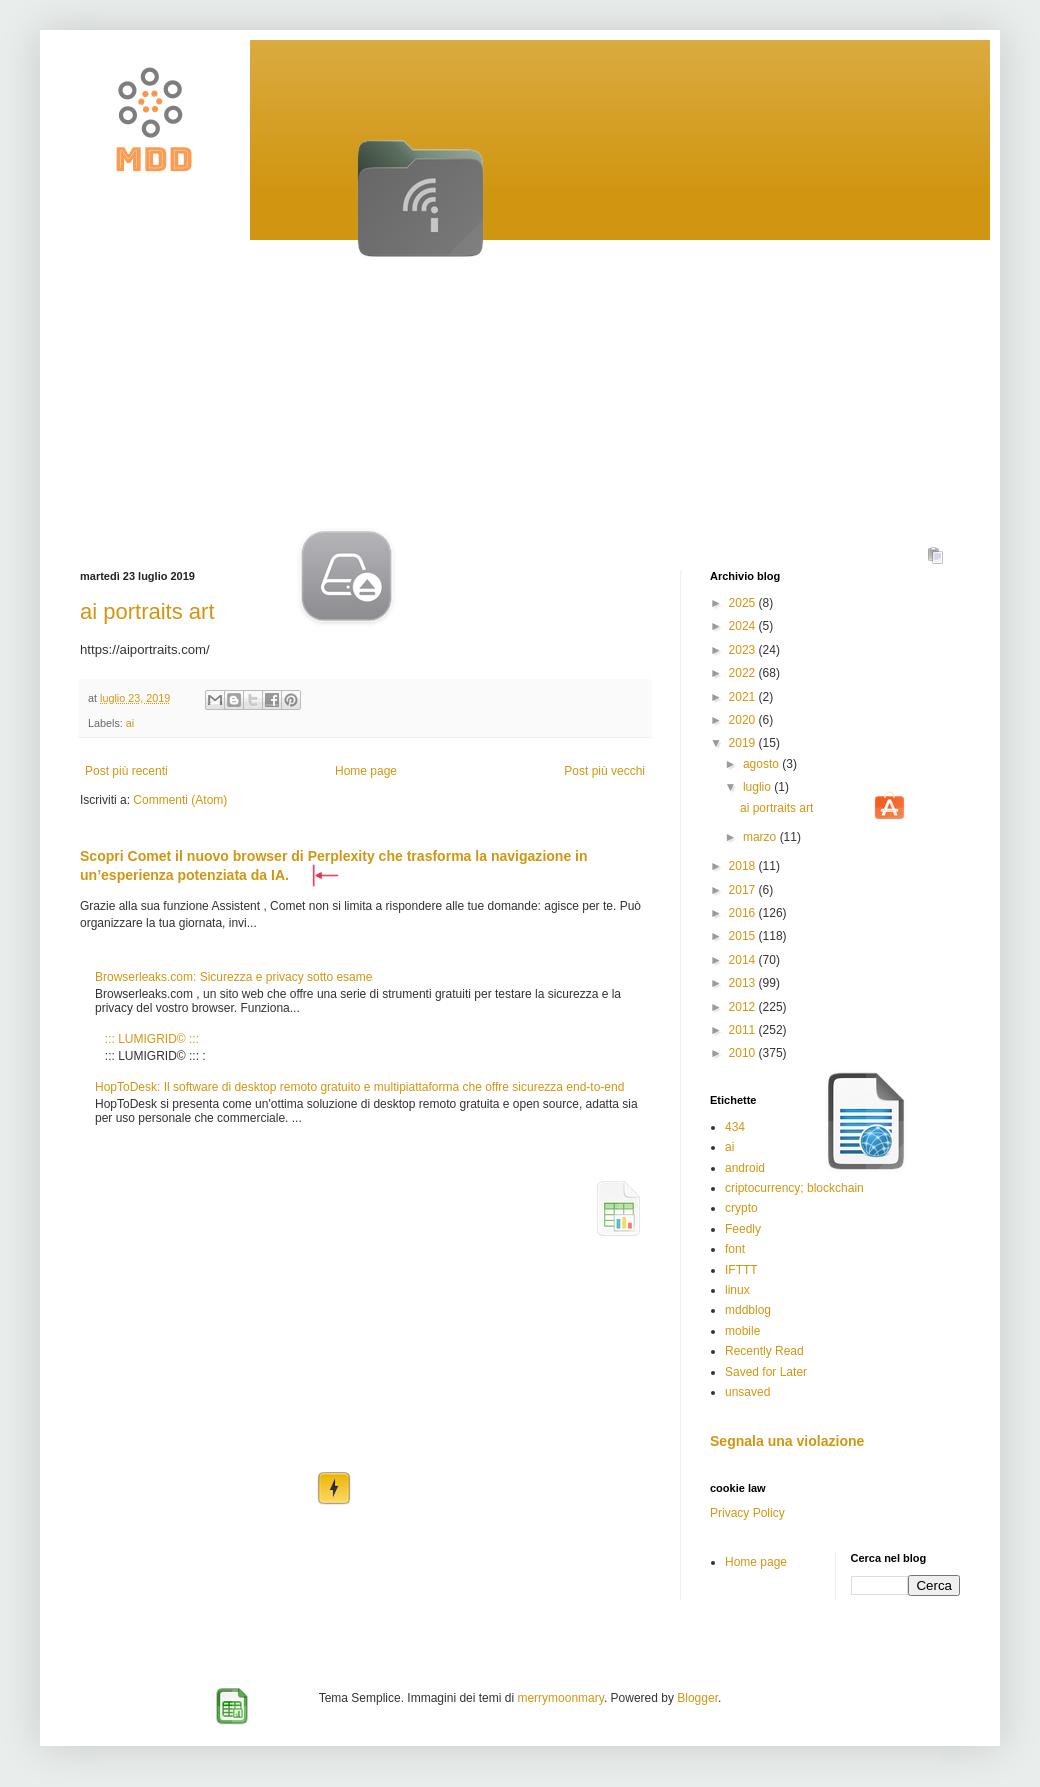 Image resolution: width=1040 pixels, height=1787 pixels. Describe the element at coordinates (334, 1488) in the screenshot. I see `access power and battery settings` at that location.